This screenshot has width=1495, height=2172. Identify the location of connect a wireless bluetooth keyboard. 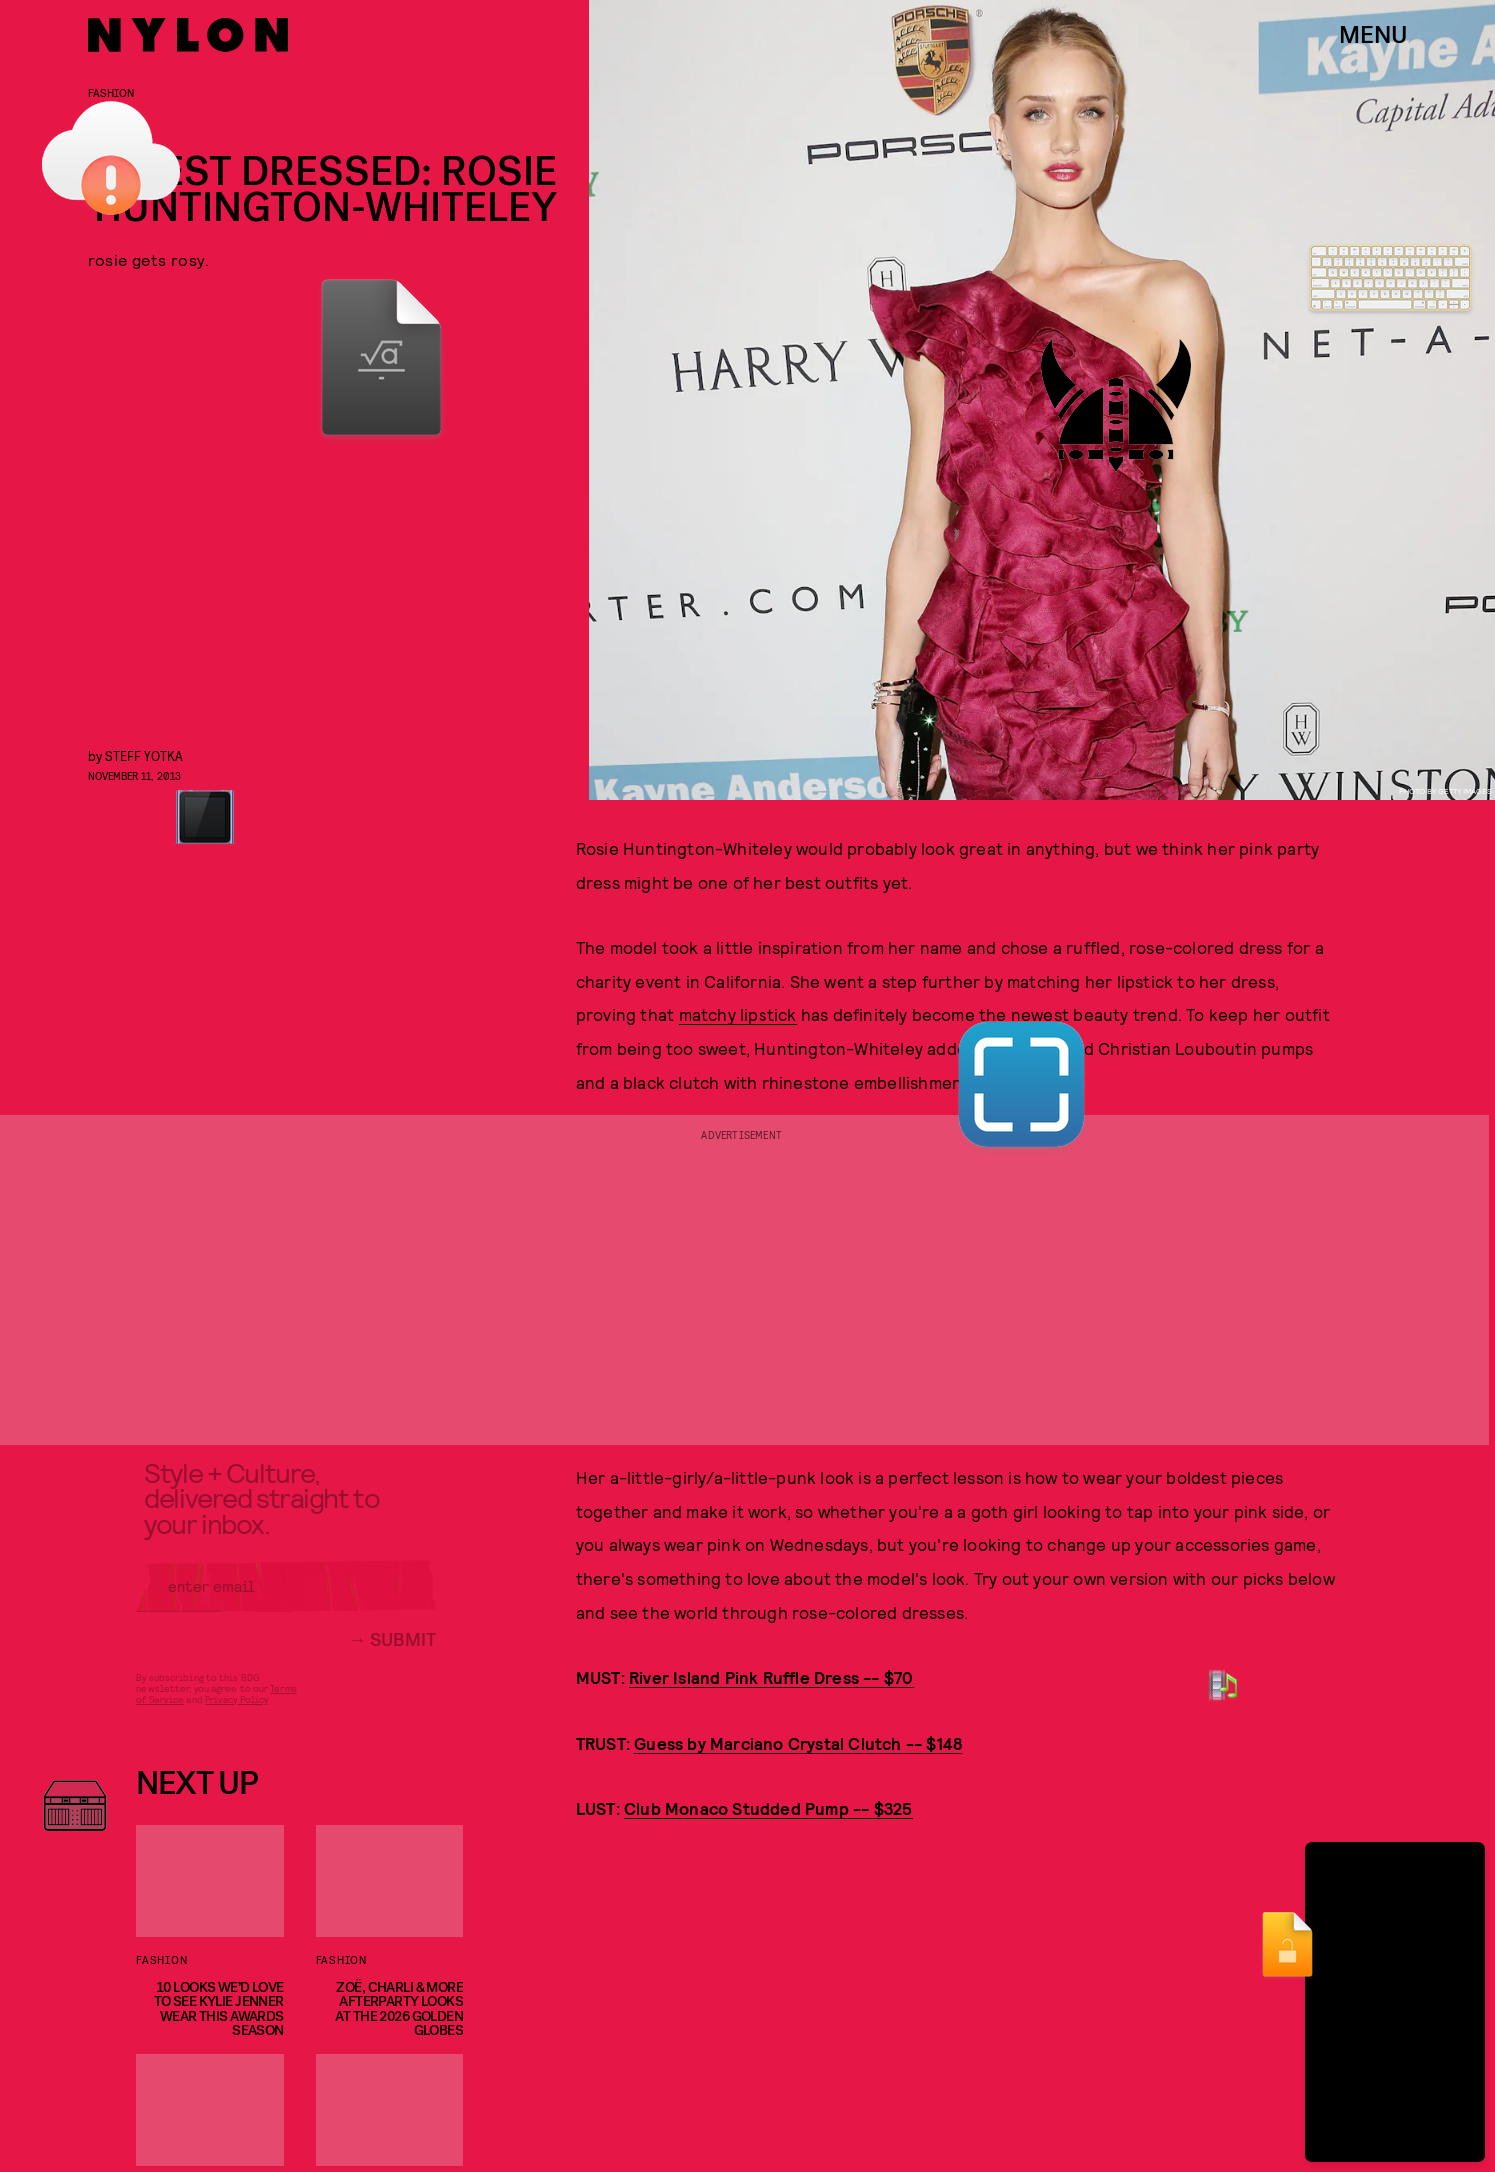
(1390, 277).